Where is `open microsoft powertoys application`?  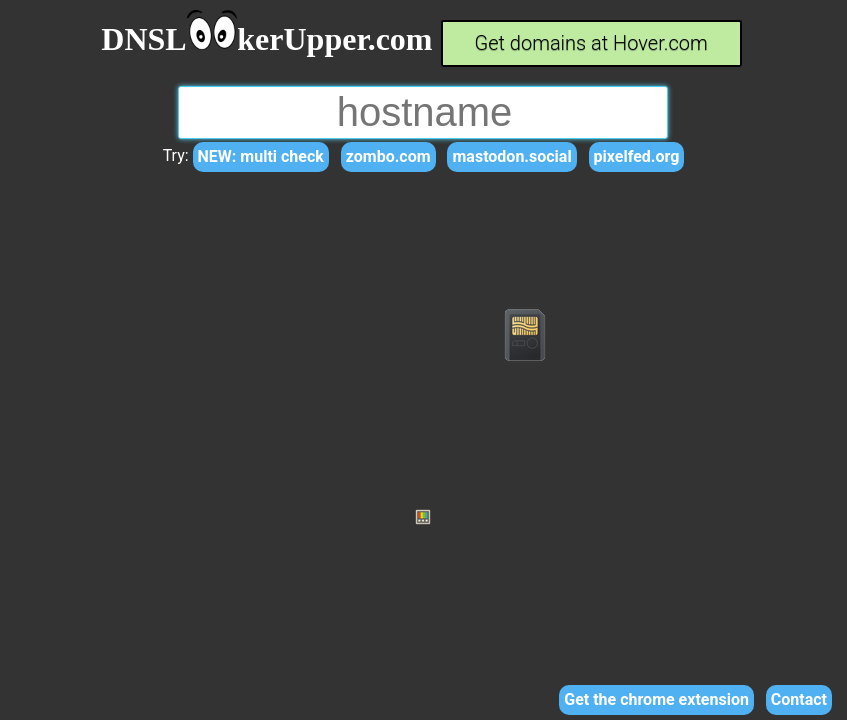
open microsoft powertoys application is located at coordinates (423, 517).